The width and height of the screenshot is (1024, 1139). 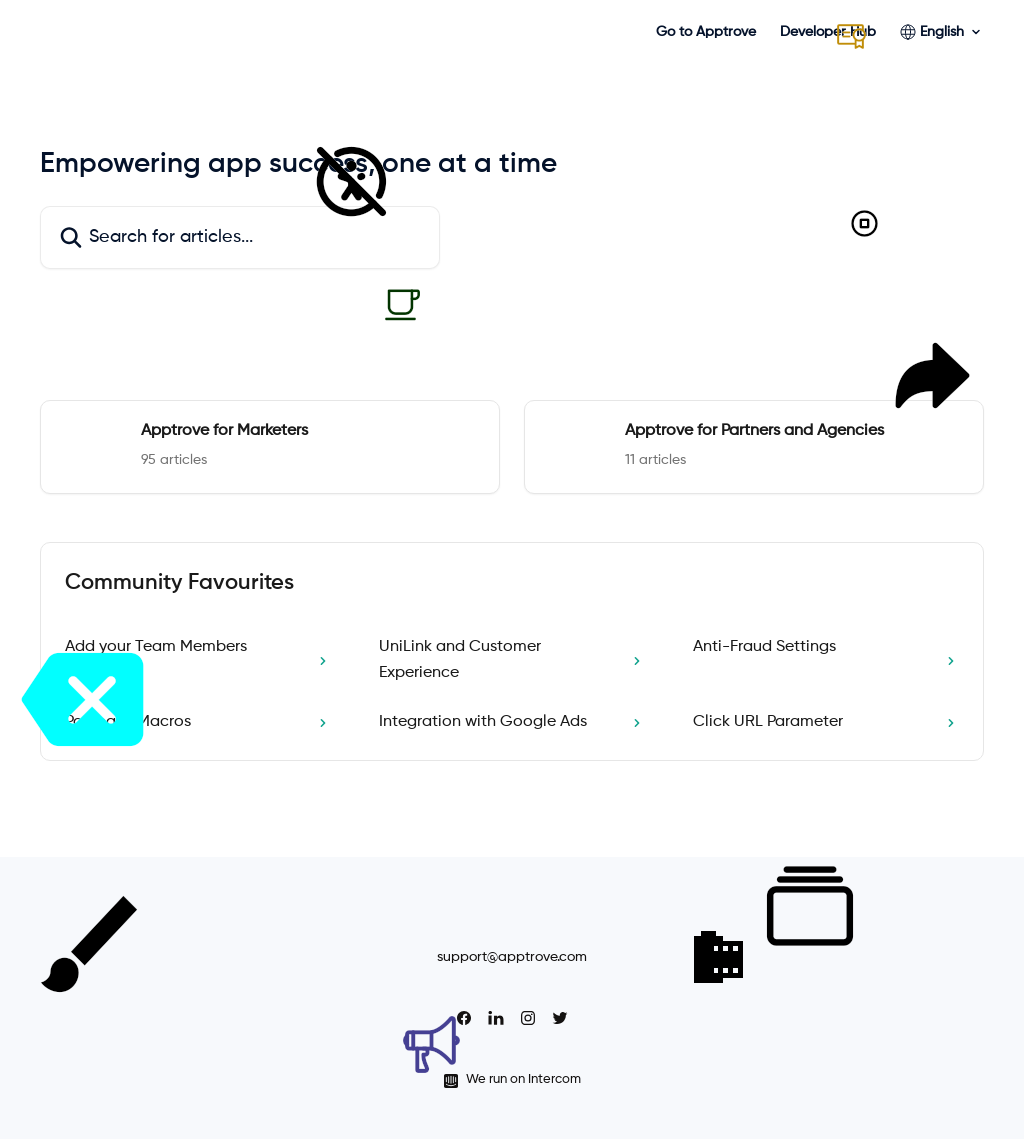 What do you see at coordinates (718, 958) in the screenshot?
I see `access camera roll or photo gallery` at bounding box center [718, 958].